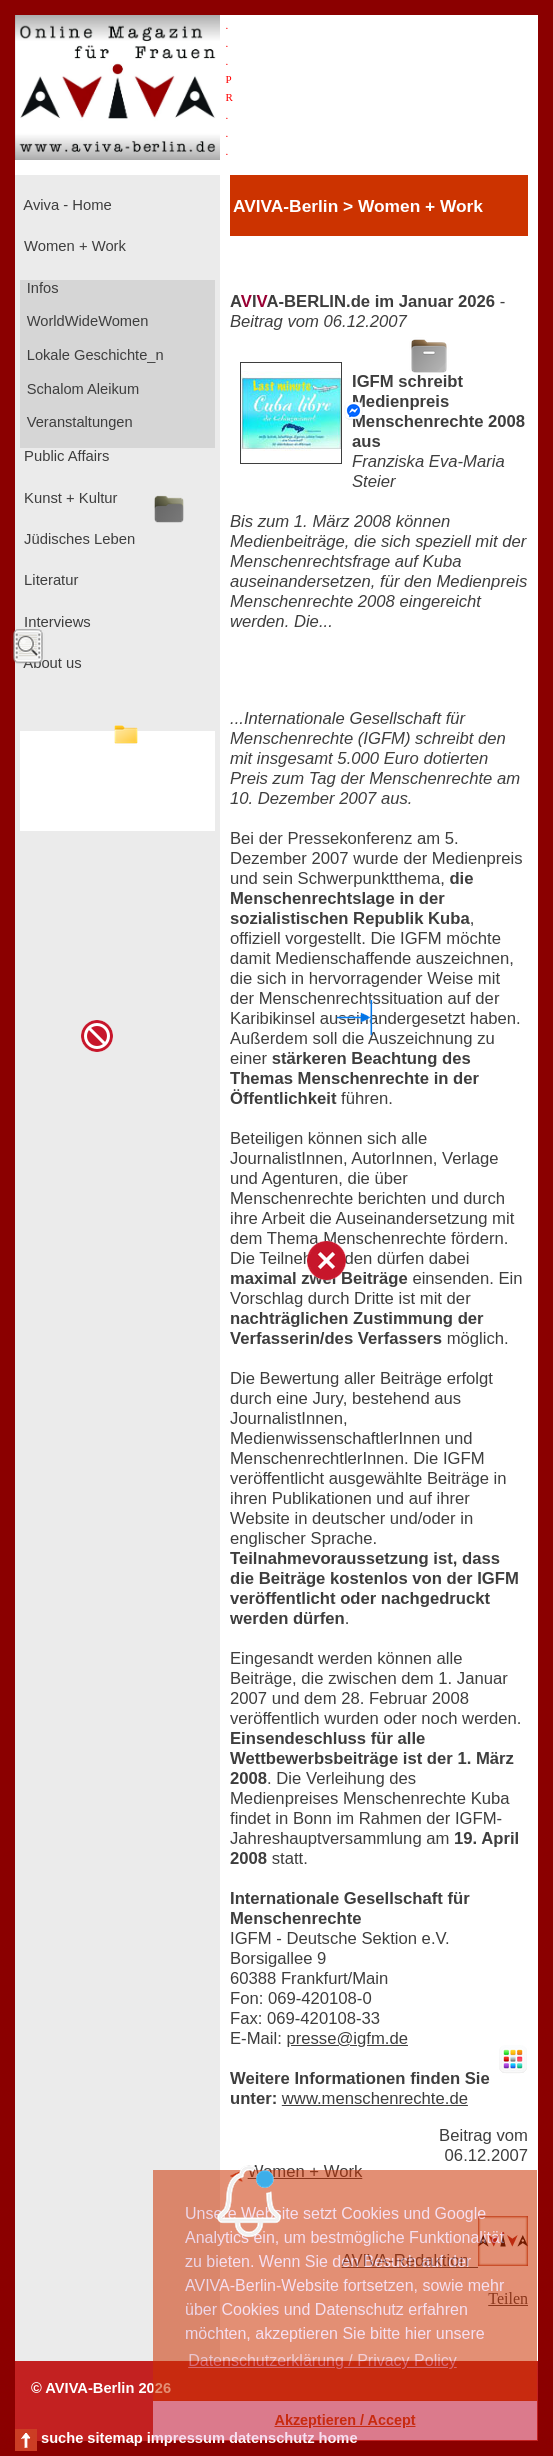  What do you see at coordinates (97, 1036) in the screenshot?
I see `delete selected email message` at bounding box center [97, 1036].